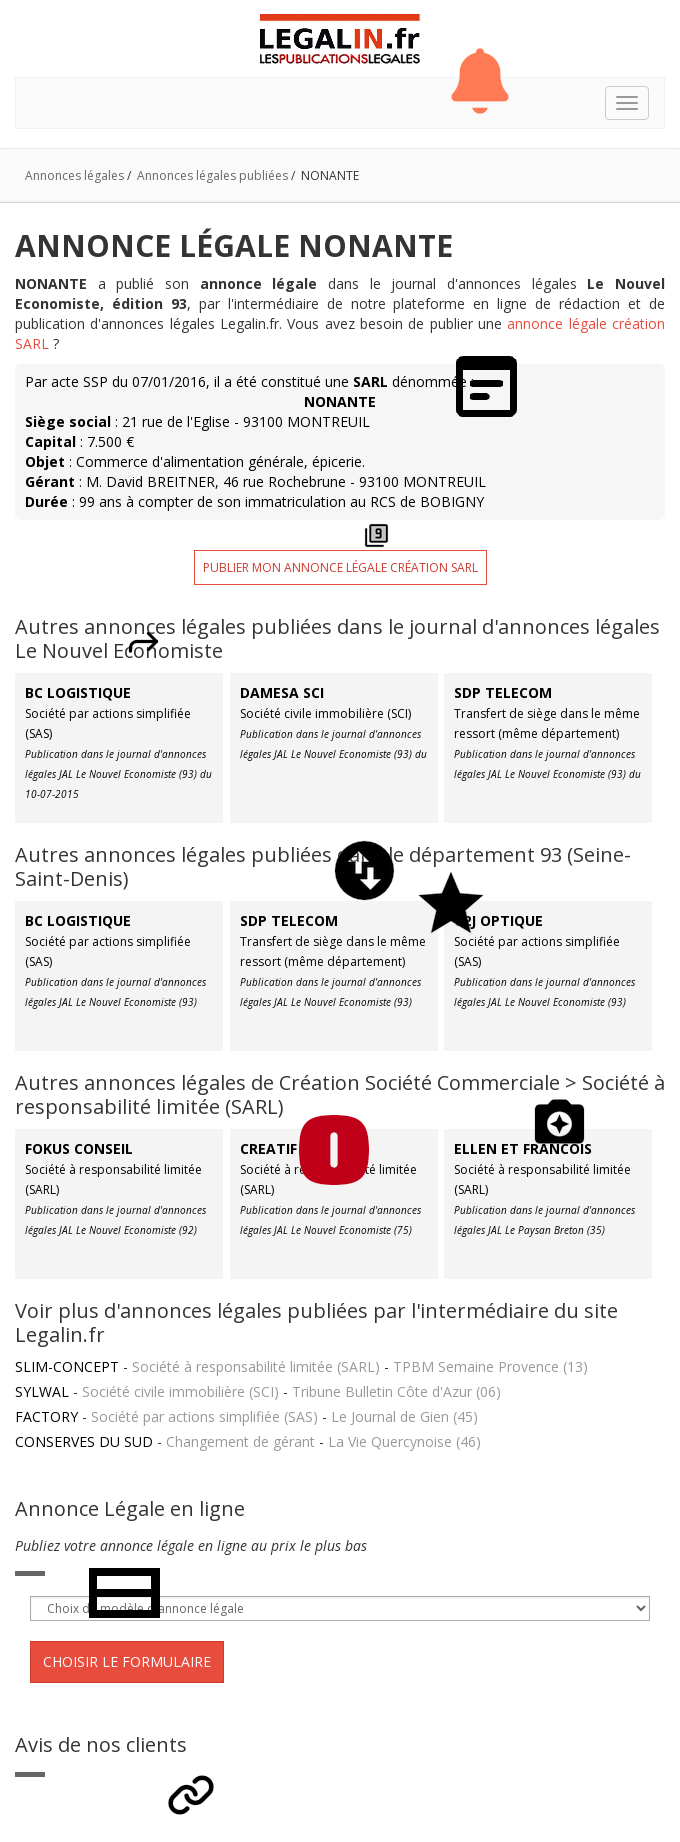 Image resolution: width=680 pixels, height=1842 pixels. I want to click on open rich text editor, so click(486, 386).